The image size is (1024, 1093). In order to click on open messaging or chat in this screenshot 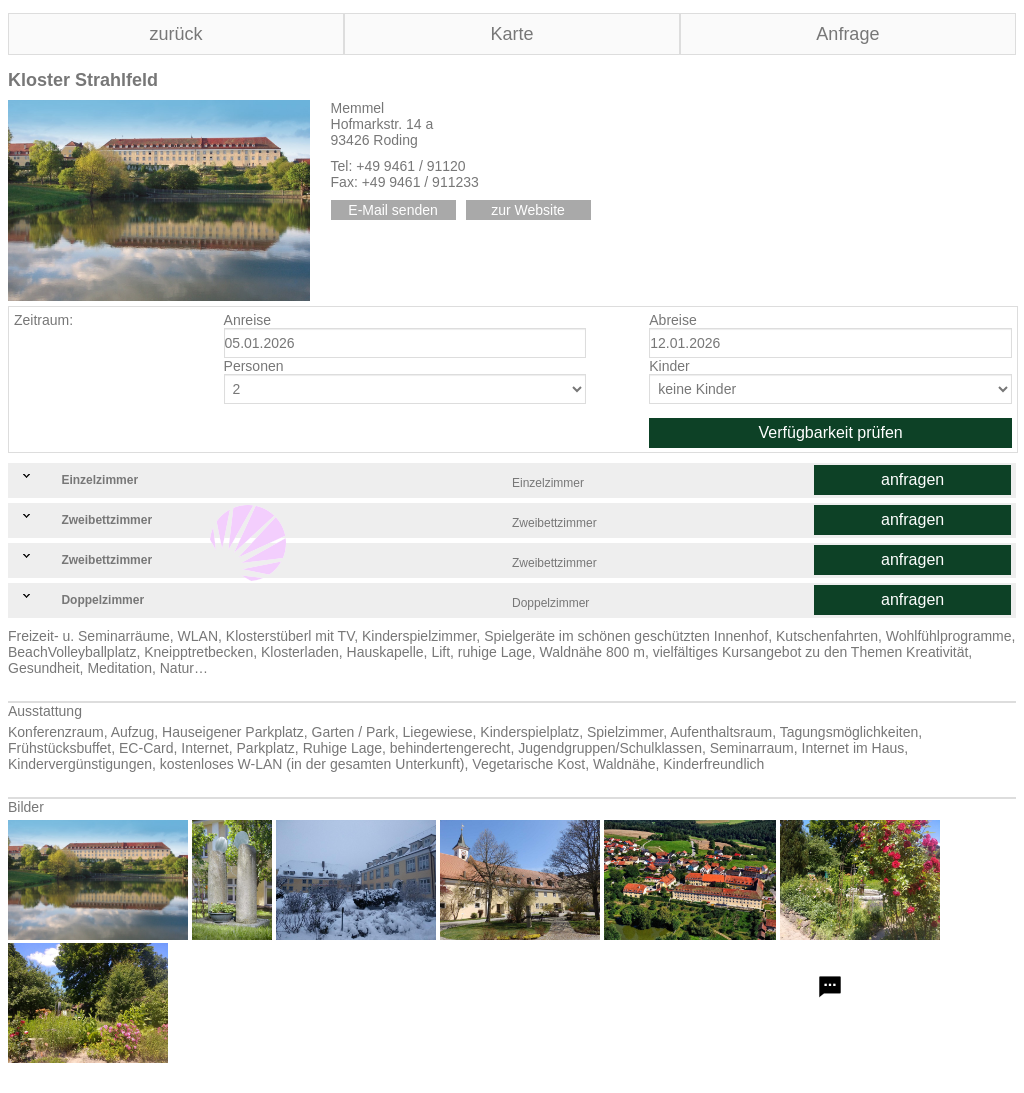, I will do `click(830, 986)`.